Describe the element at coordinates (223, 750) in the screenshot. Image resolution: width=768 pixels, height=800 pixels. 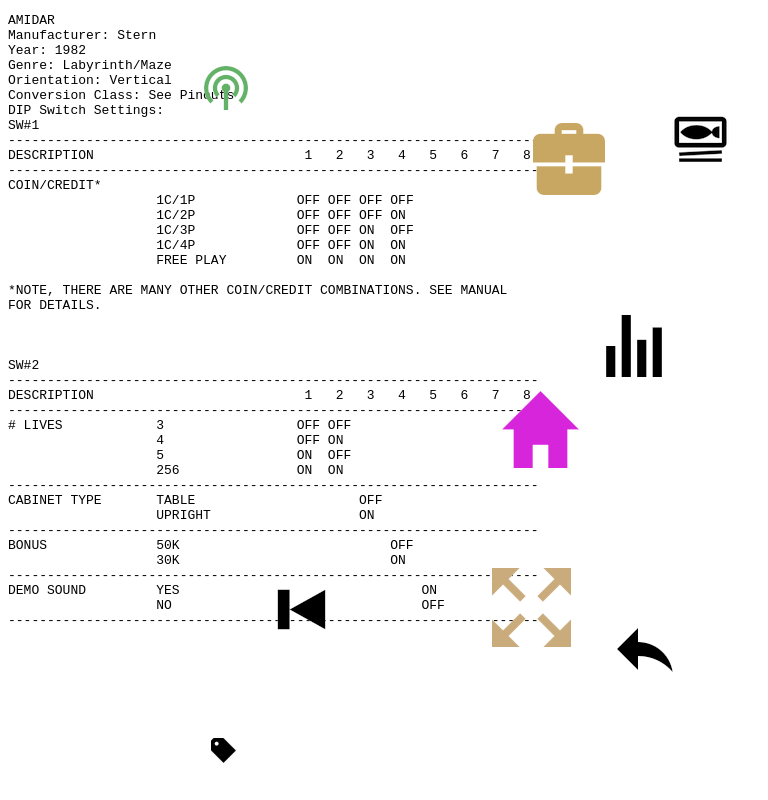
I see `add a tag or label to an item` at that location.